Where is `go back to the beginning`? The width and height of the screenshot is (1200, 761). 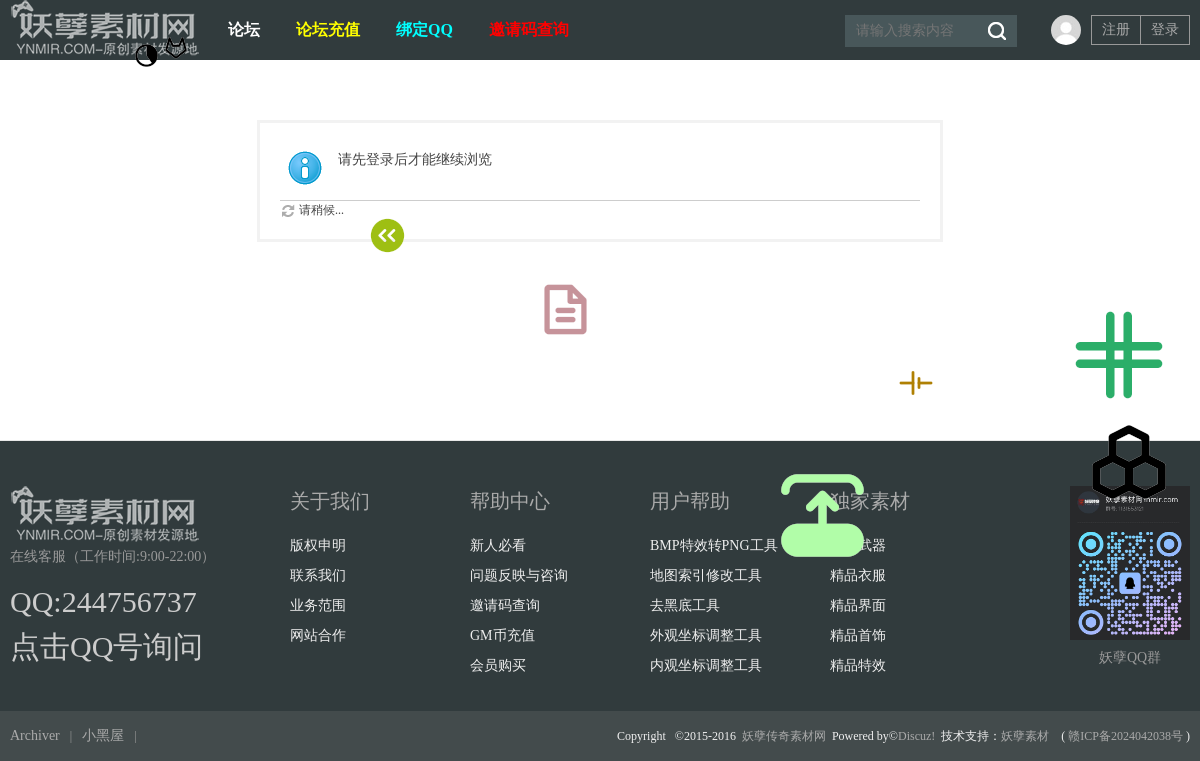
go back to the beginning is located at coordinates (387, 235).